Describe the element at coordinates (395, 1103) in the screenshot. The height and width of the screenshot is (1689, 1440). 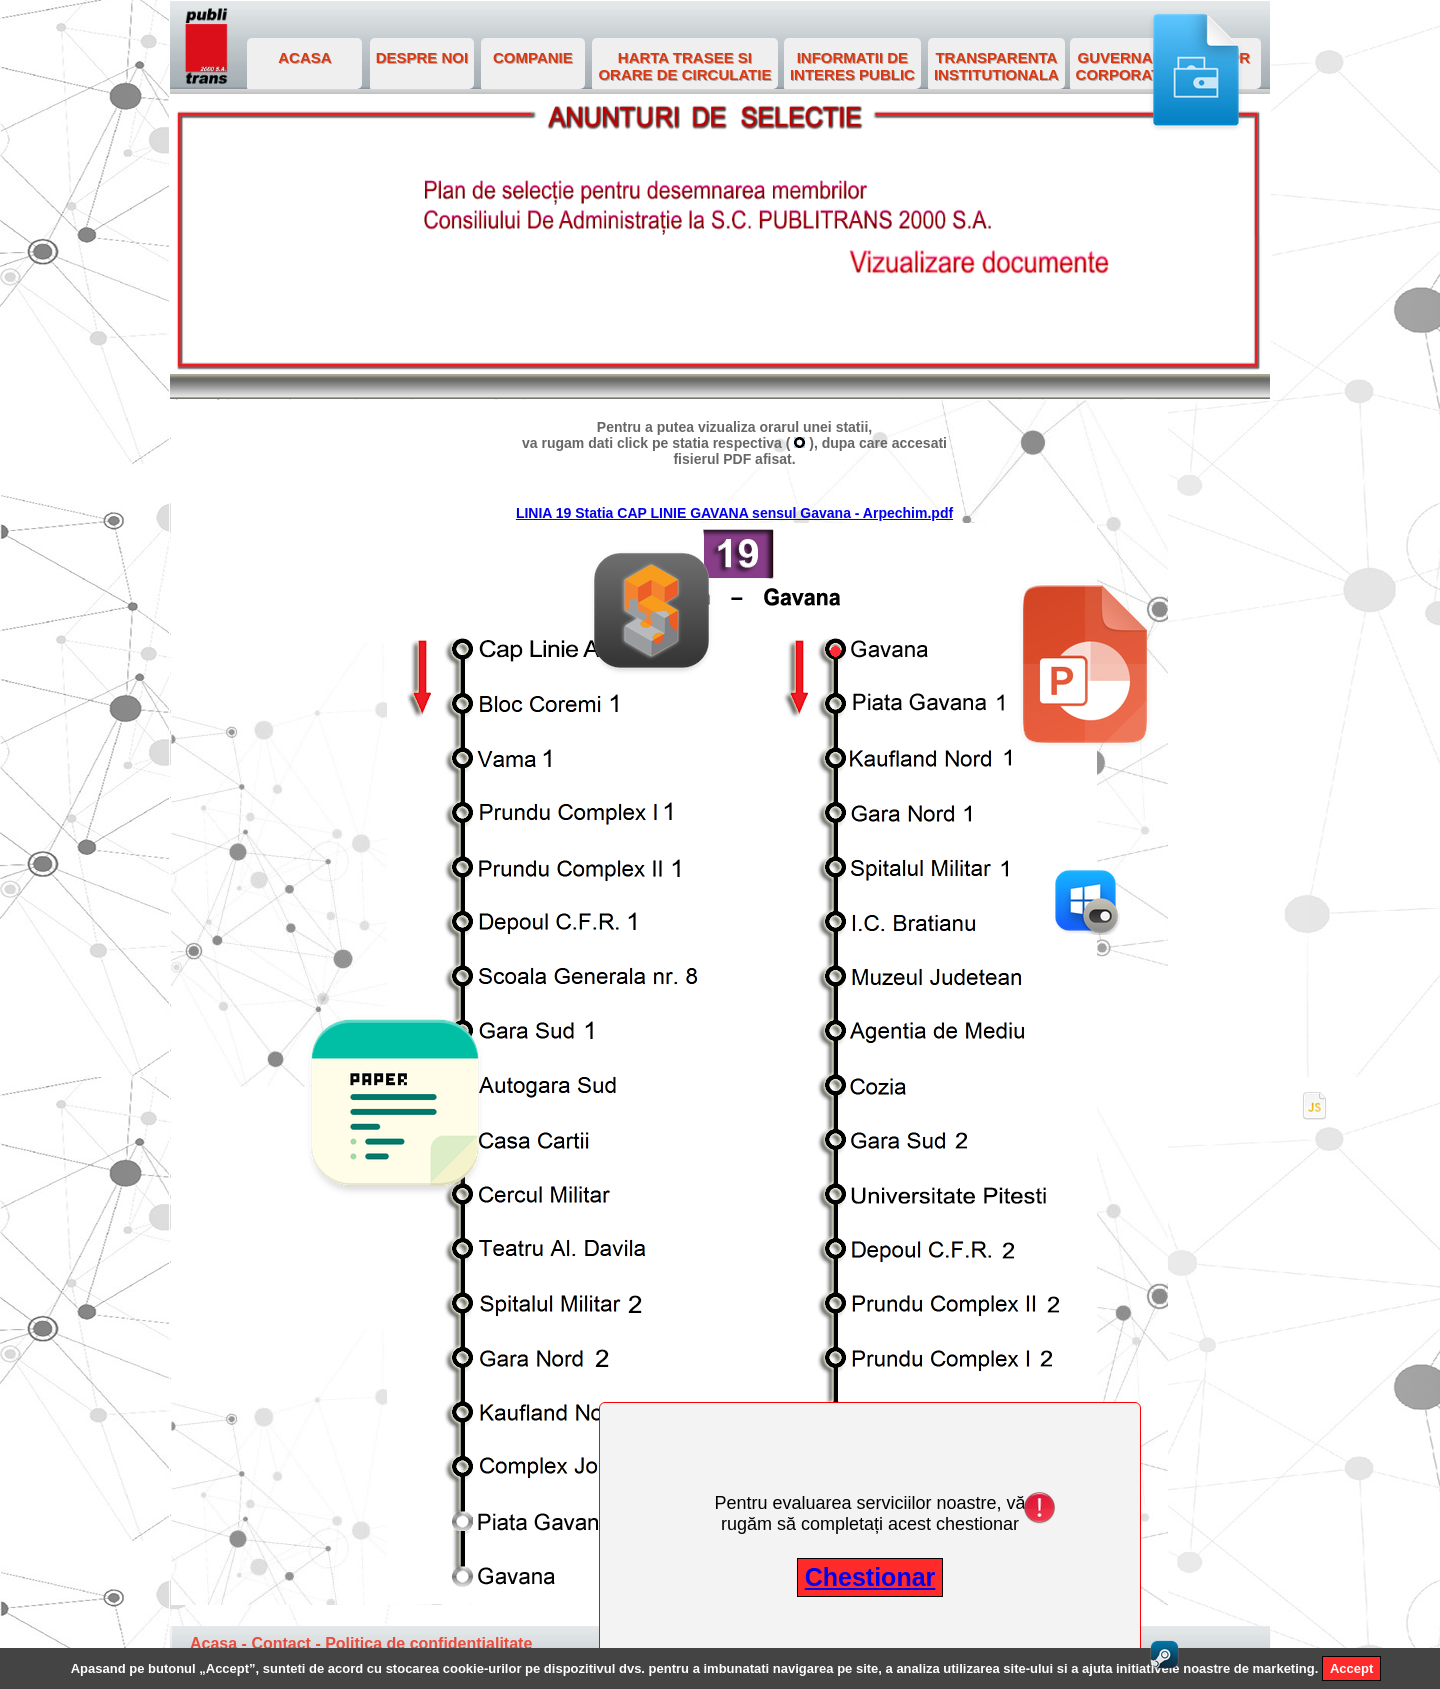
I see `open Paper note-taking app` at that location.